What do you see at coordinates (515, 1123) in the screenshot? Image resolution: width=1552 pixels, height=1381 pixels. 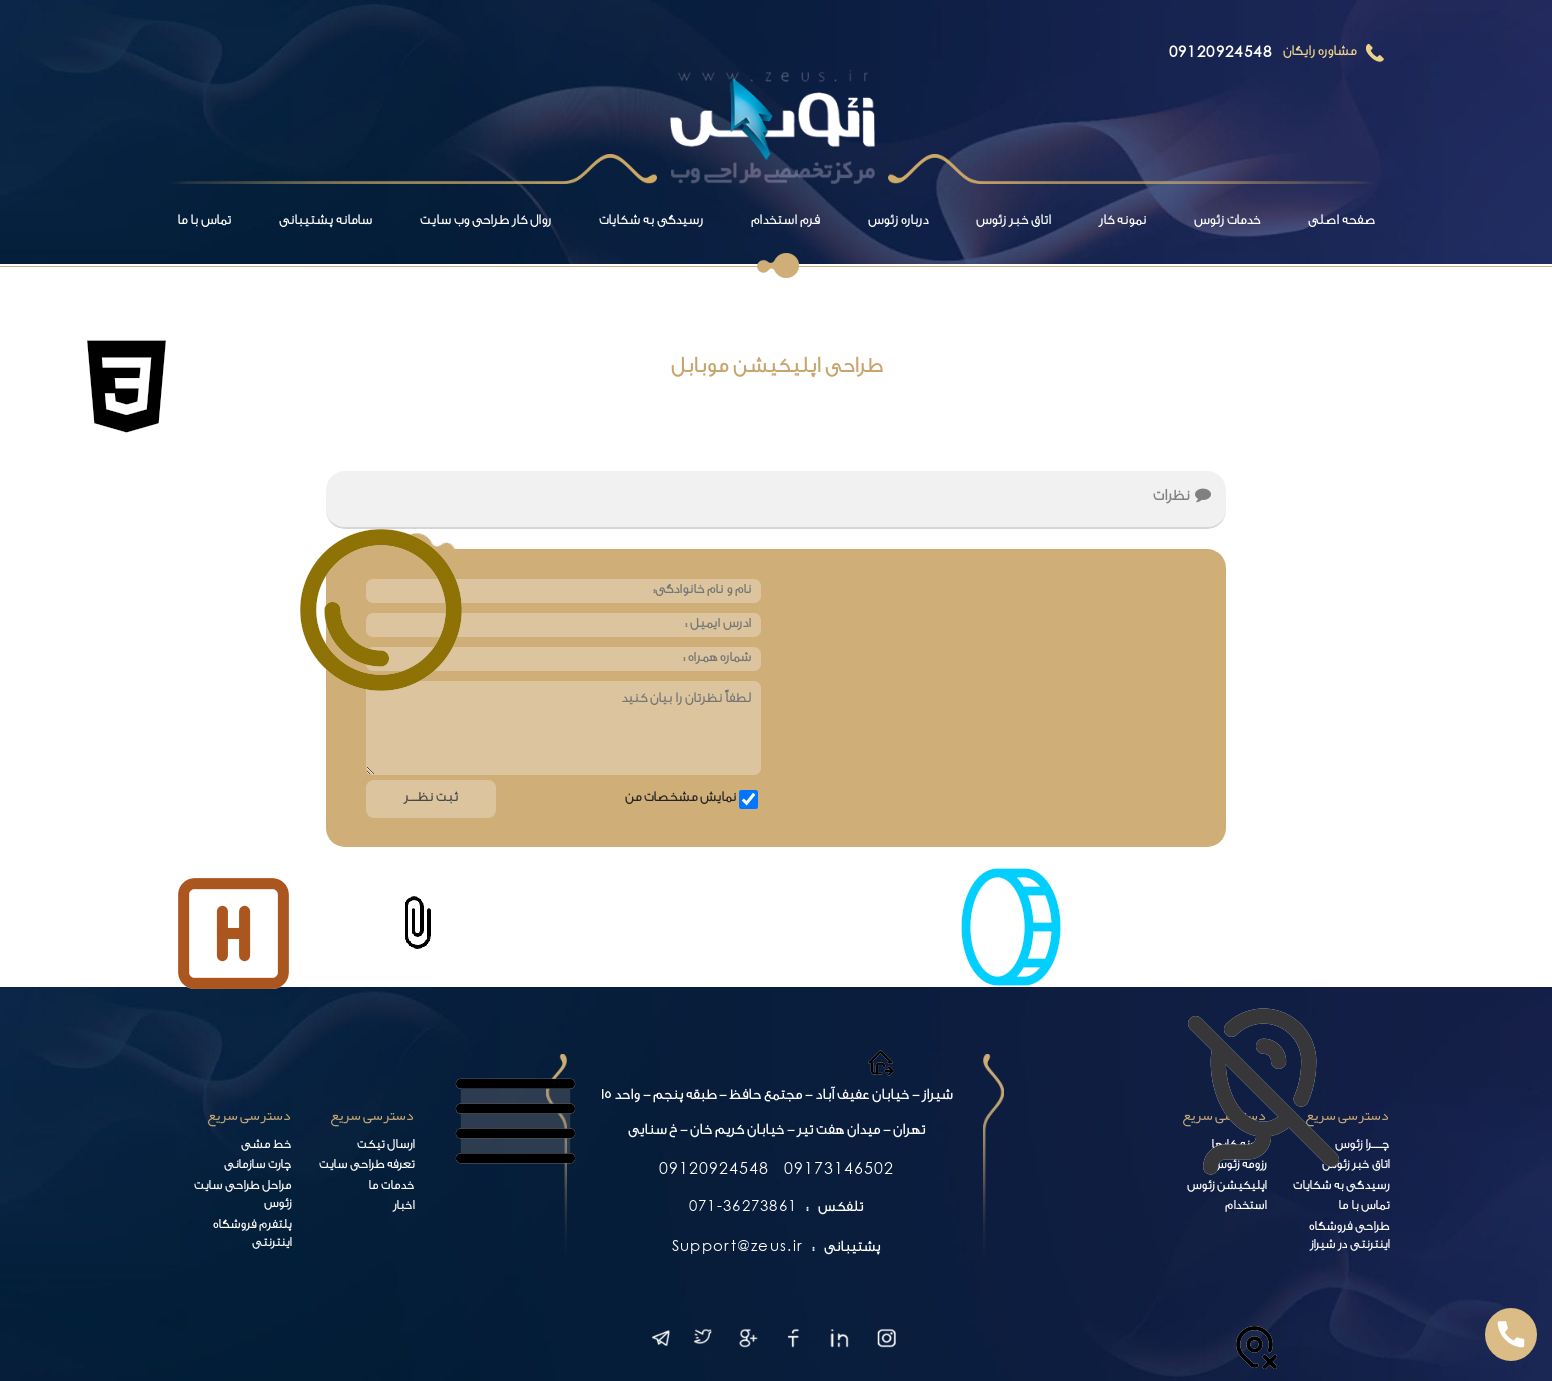 I see `justify text alignment` at bounding box center [515, 1123].